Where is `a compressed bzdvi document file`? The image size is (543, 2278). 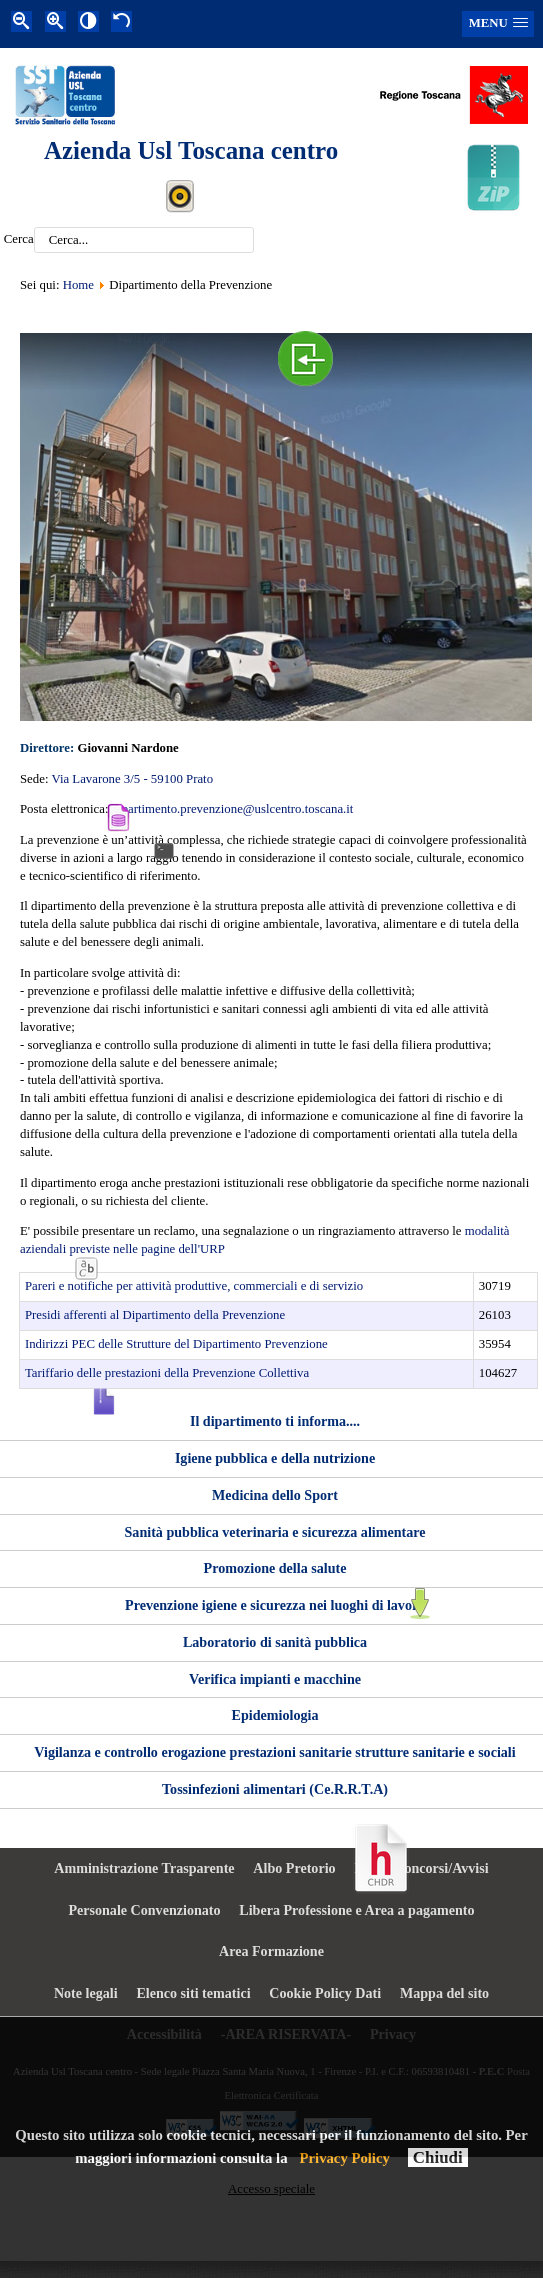 a compressed bzdvi document file is located at coordinates (104, 1402).